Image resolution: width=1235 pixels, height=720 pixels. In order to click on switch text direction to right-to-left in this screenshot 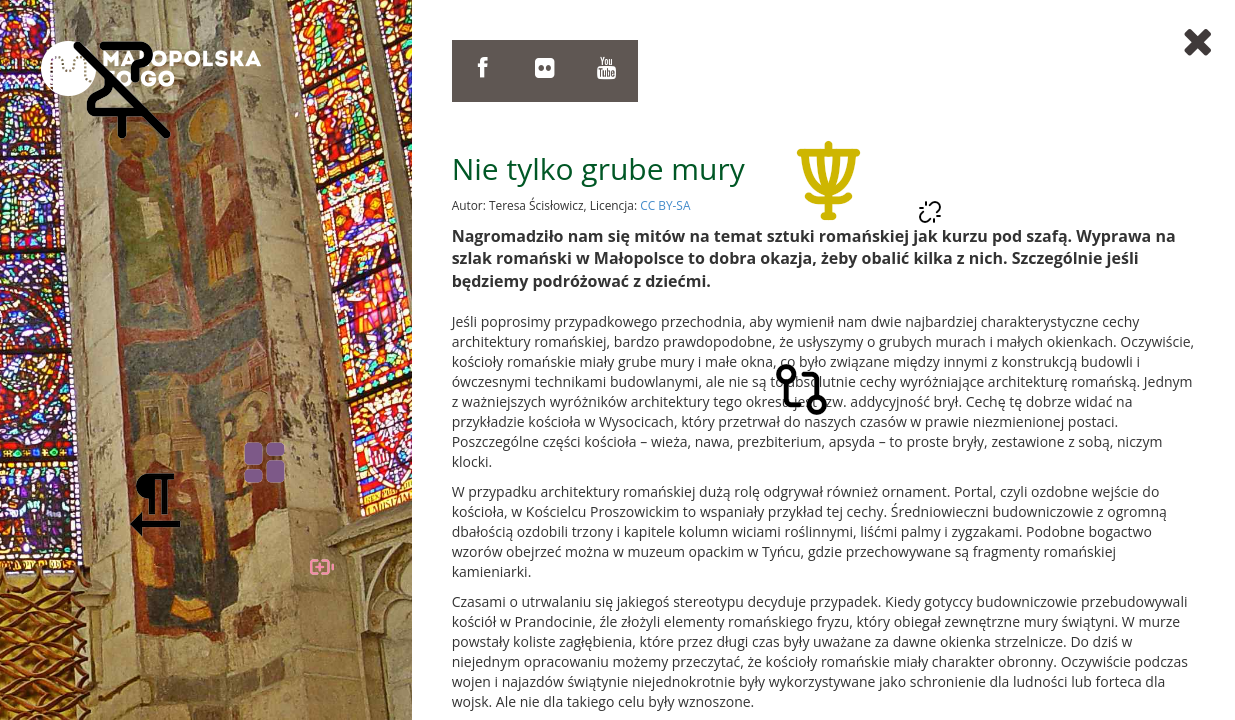, I will do `click(155, 505)`.